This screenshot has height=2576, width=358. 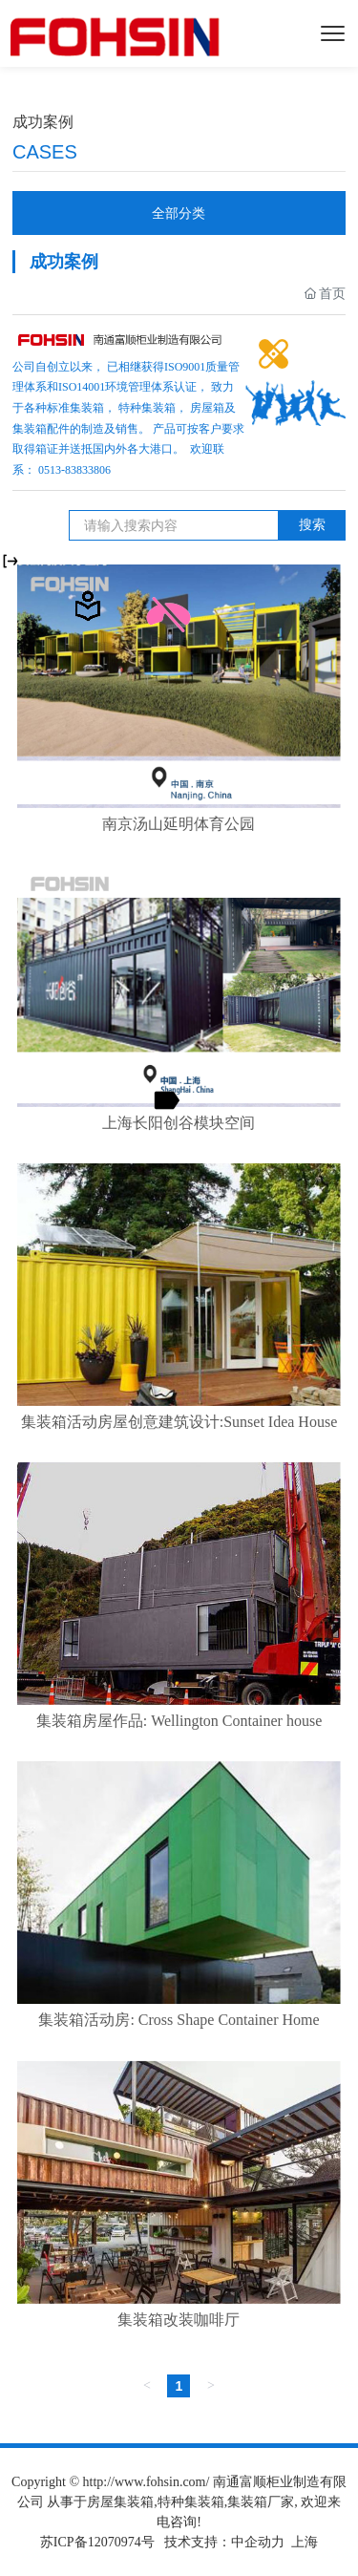 I want to click on end or decline an incoming call, so click(x=168, y=614).